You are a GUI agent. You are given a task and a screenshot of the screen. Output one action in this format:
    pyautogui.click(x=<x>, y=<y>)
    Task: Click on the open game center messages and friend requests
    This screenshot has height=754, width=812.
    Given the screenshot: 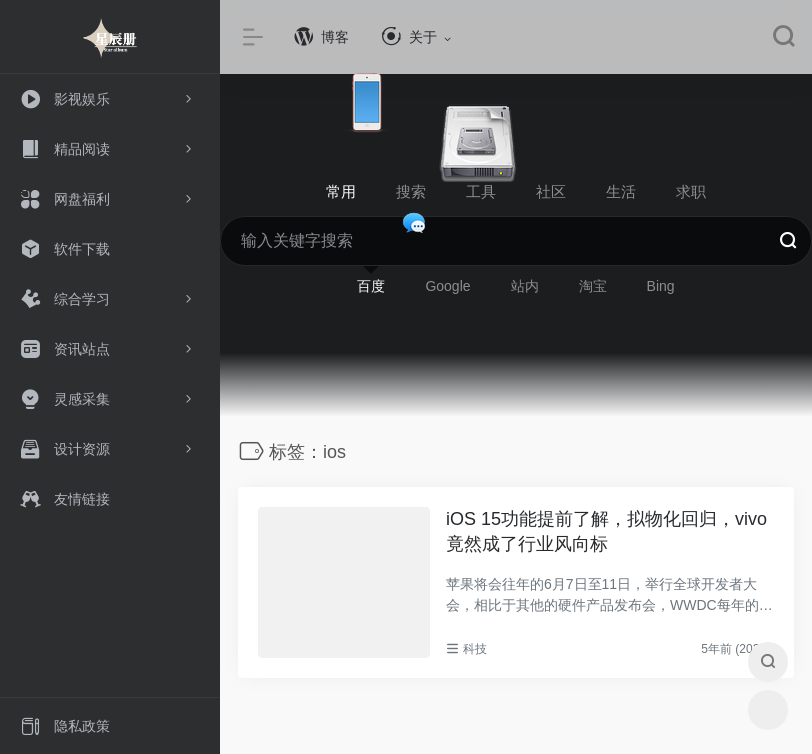 What is the action you would take?
    pyautogui.click(x=414, y=223)
    